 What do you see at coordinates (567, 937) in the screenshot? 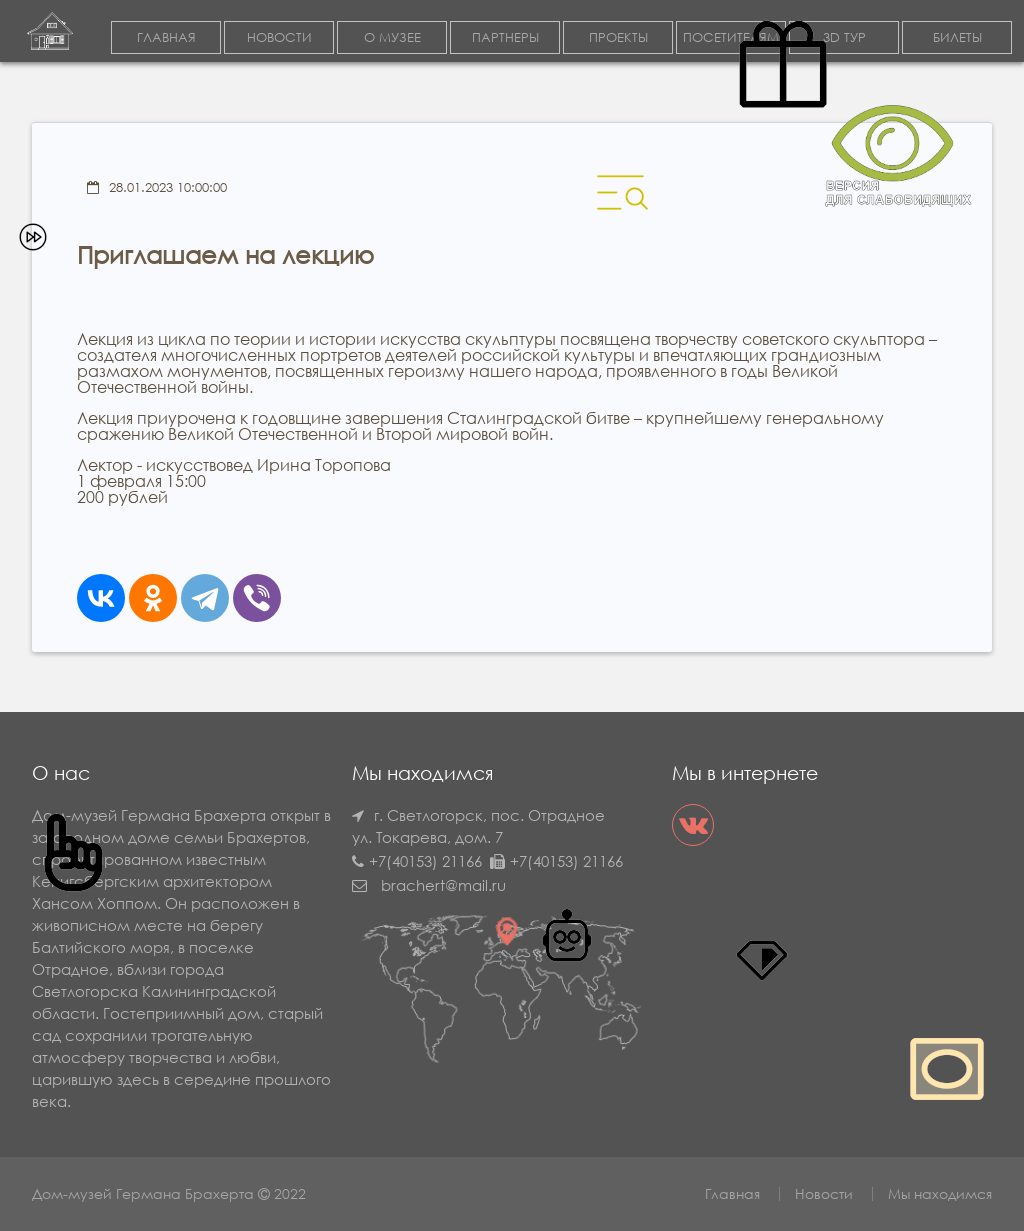
I see `access AI or chatbot assistant features` at bounding box center [567, 937].